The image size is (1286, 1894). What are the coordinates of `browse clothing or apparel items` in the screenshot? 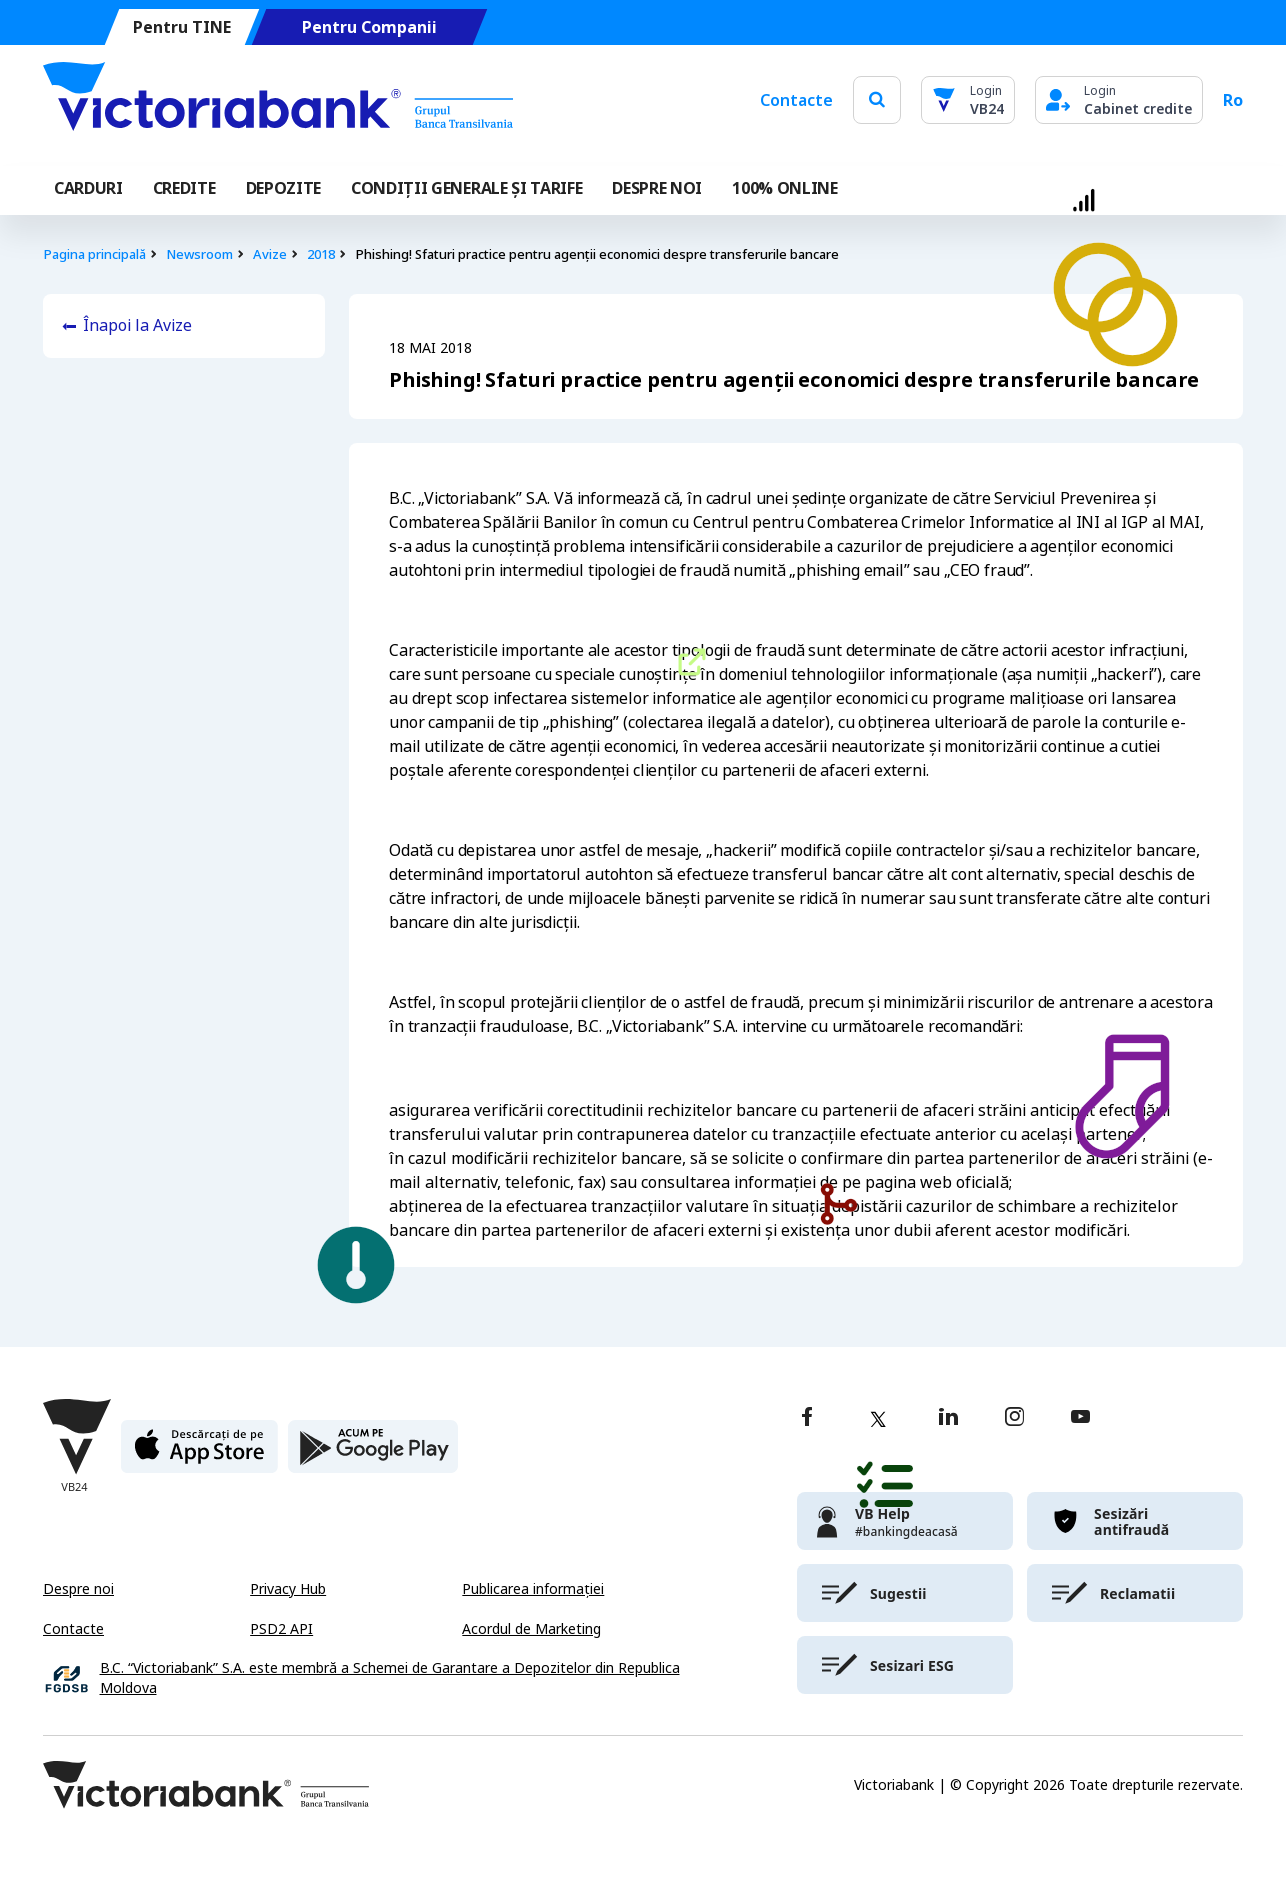 It's located at (1126, 1094).